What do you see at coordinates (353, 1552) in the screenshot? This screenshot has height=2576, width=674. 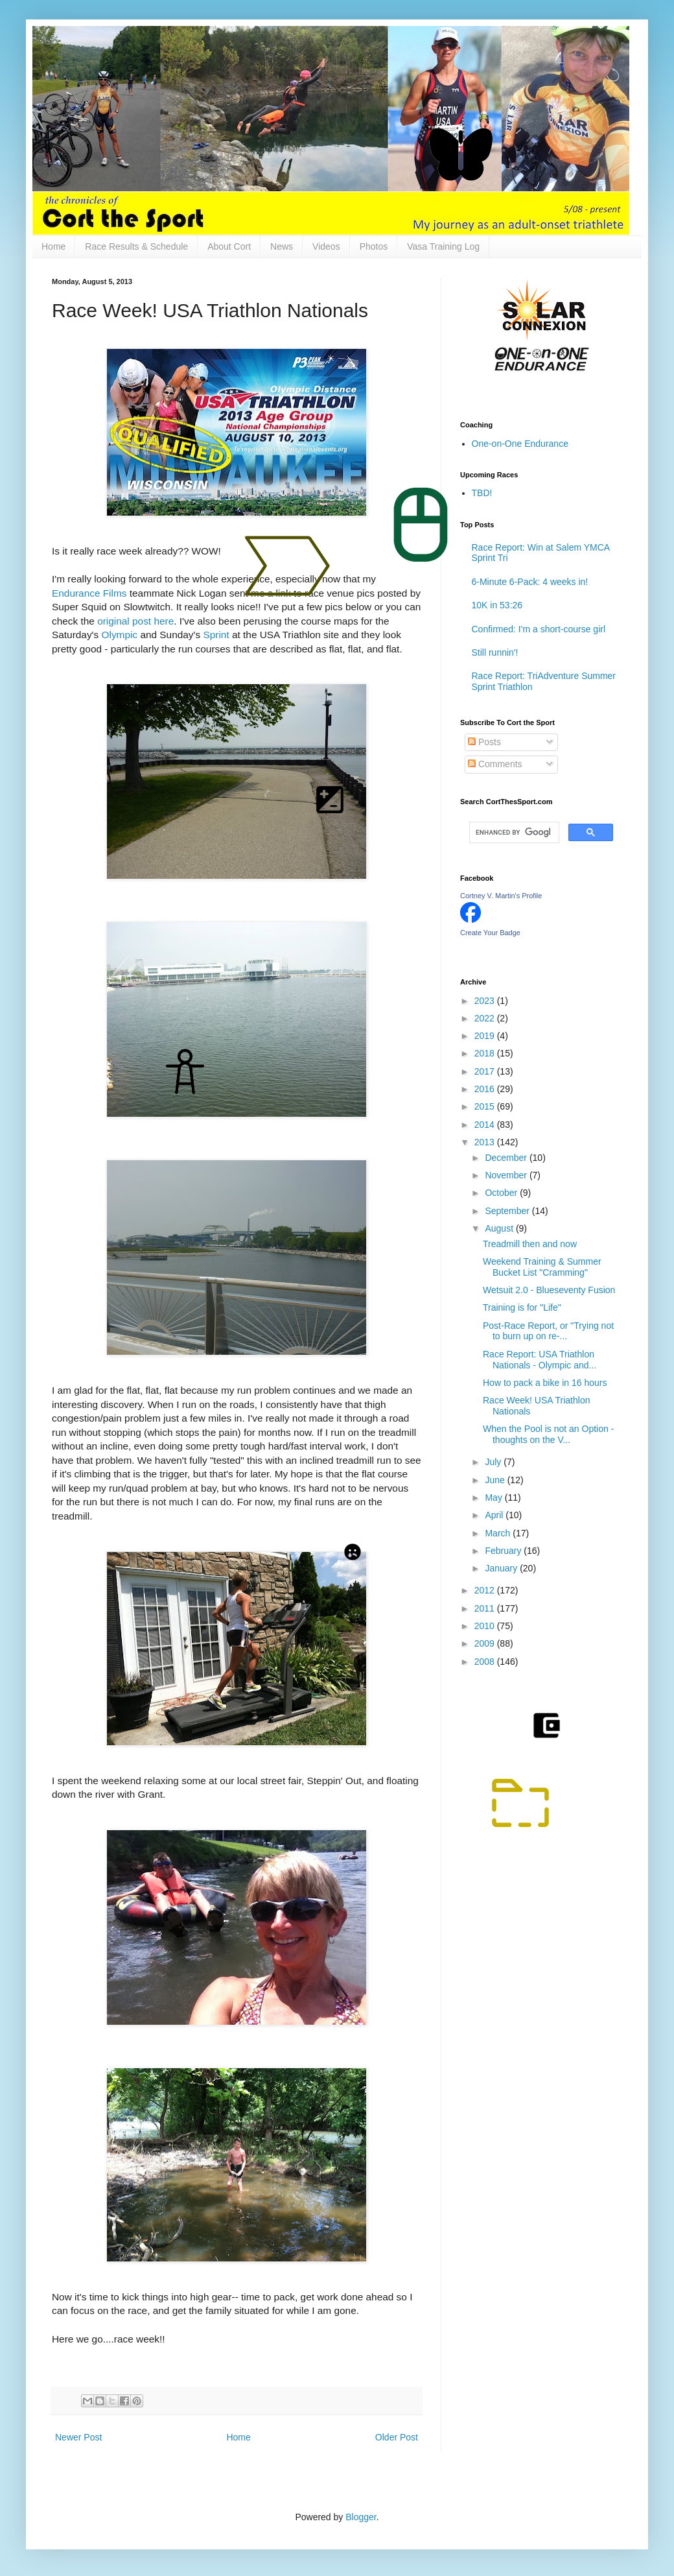 I see `indicates an error or something went wrong` at bounding box center [353, 1552].